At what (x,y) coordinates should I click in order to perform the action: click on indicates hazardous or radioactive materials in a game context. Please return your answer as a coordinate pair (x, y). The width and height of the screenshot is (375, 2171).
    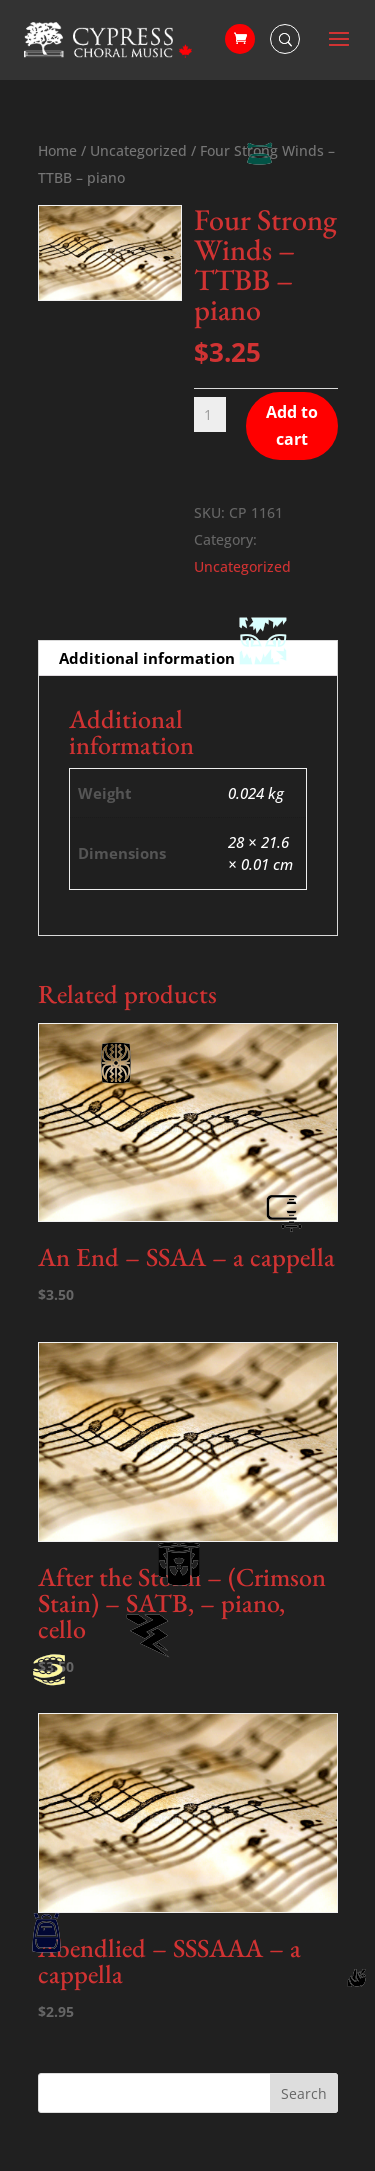
    Looking at the image, I should click on (179, 1564).